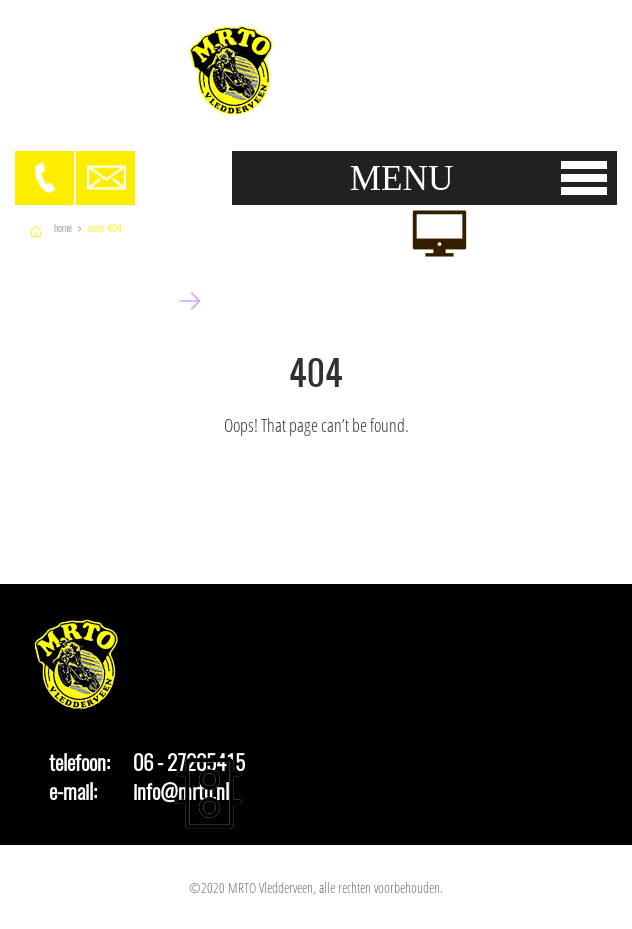 This screenshot has width=632, height=929. I want to click on traffic or transportation settings, so click(209, 793).